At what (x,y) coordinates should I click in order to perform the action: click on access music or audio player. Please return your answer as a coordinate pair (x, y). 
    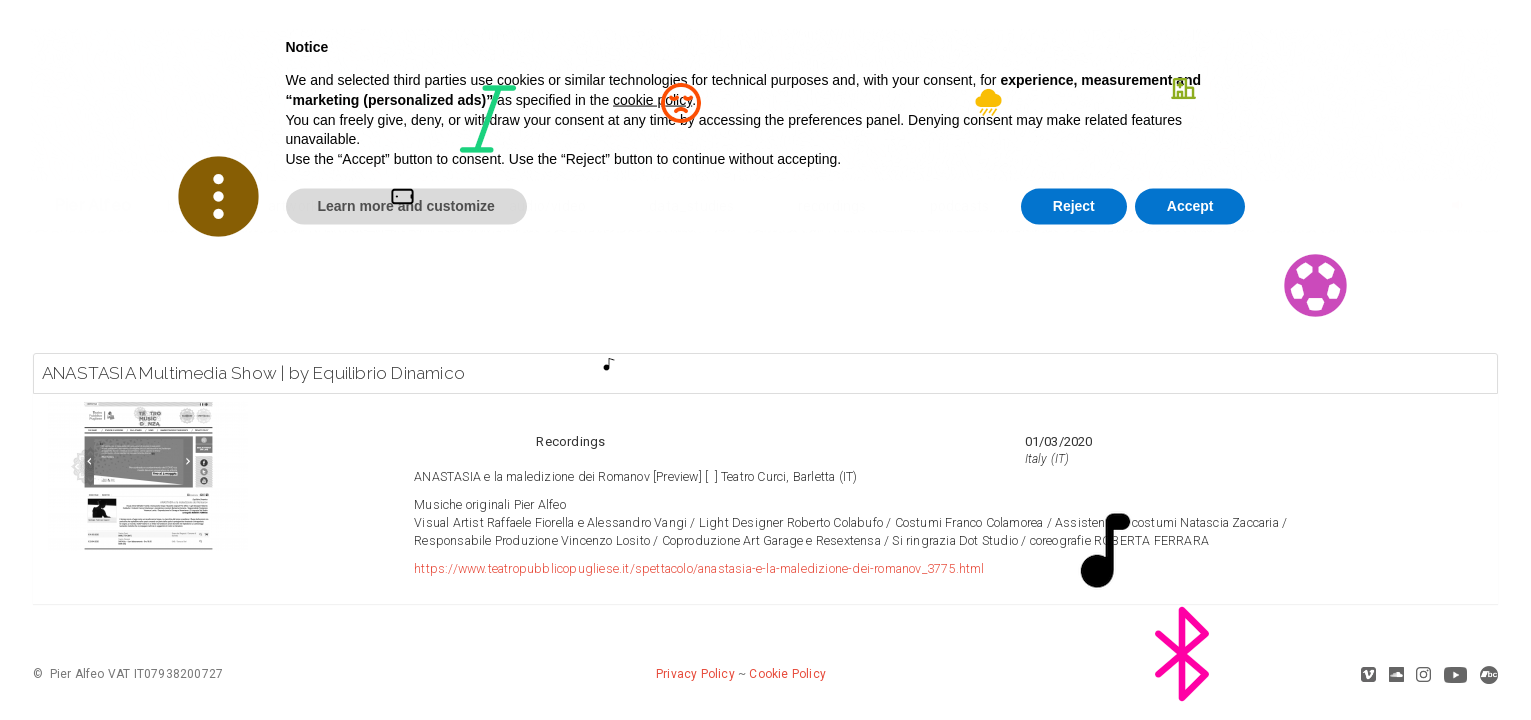
    Looking at the image, I should click on (609, 364).